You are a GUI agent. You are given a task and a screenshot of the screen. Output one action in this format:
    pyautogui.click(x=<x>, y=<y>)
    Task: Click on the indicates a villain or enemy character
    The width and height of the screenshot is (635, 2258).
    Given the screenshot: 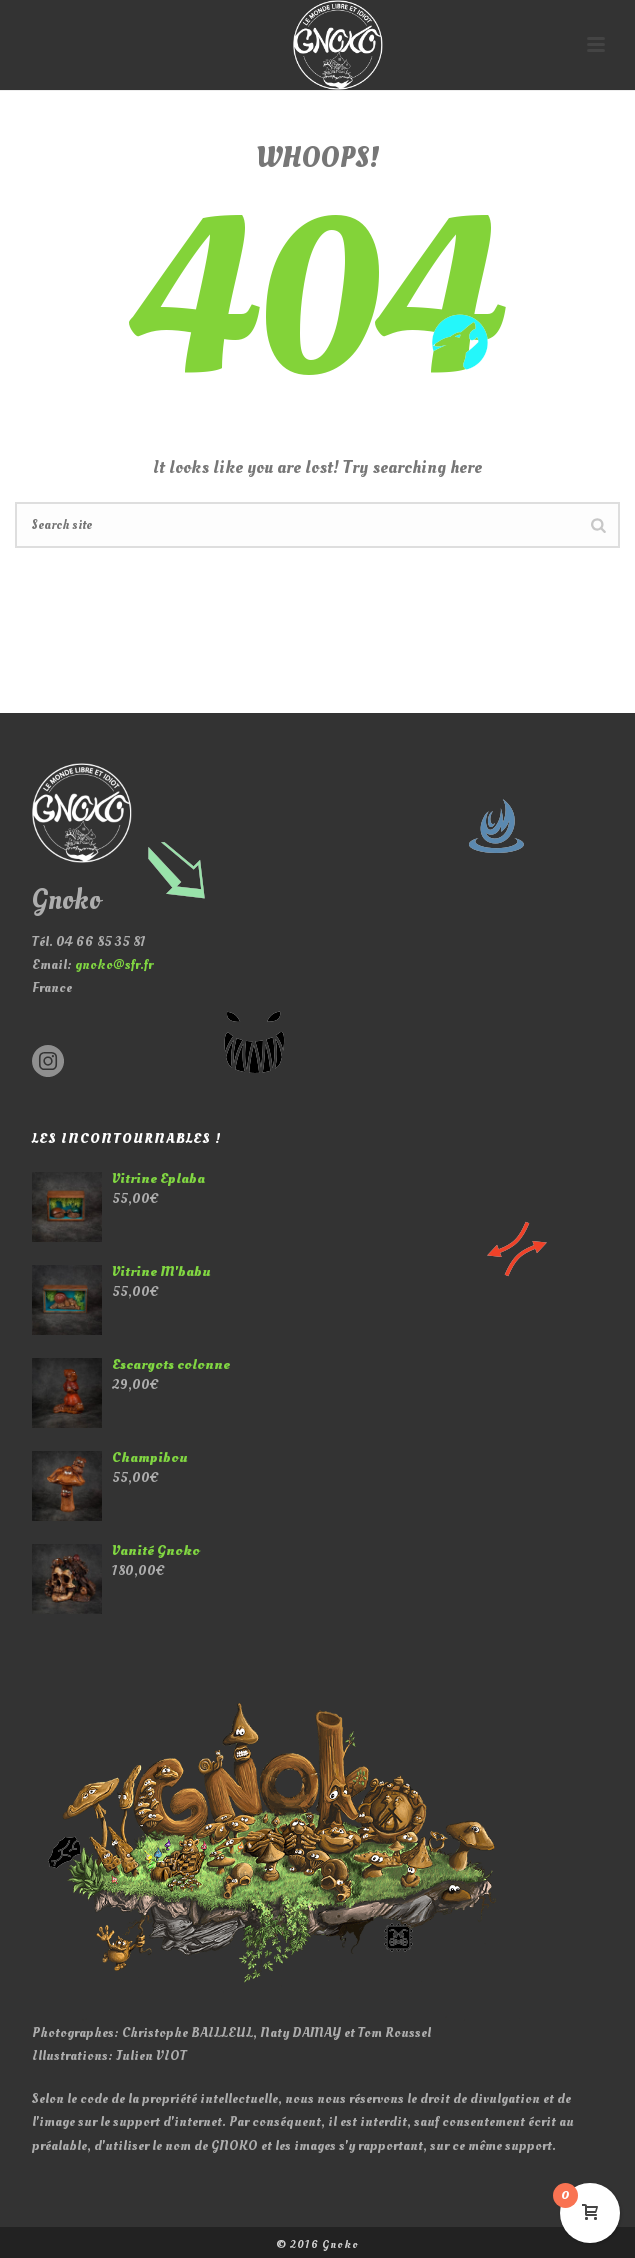 What is the action you would take?
    pyautogui.click(x=253, y=1042)
    